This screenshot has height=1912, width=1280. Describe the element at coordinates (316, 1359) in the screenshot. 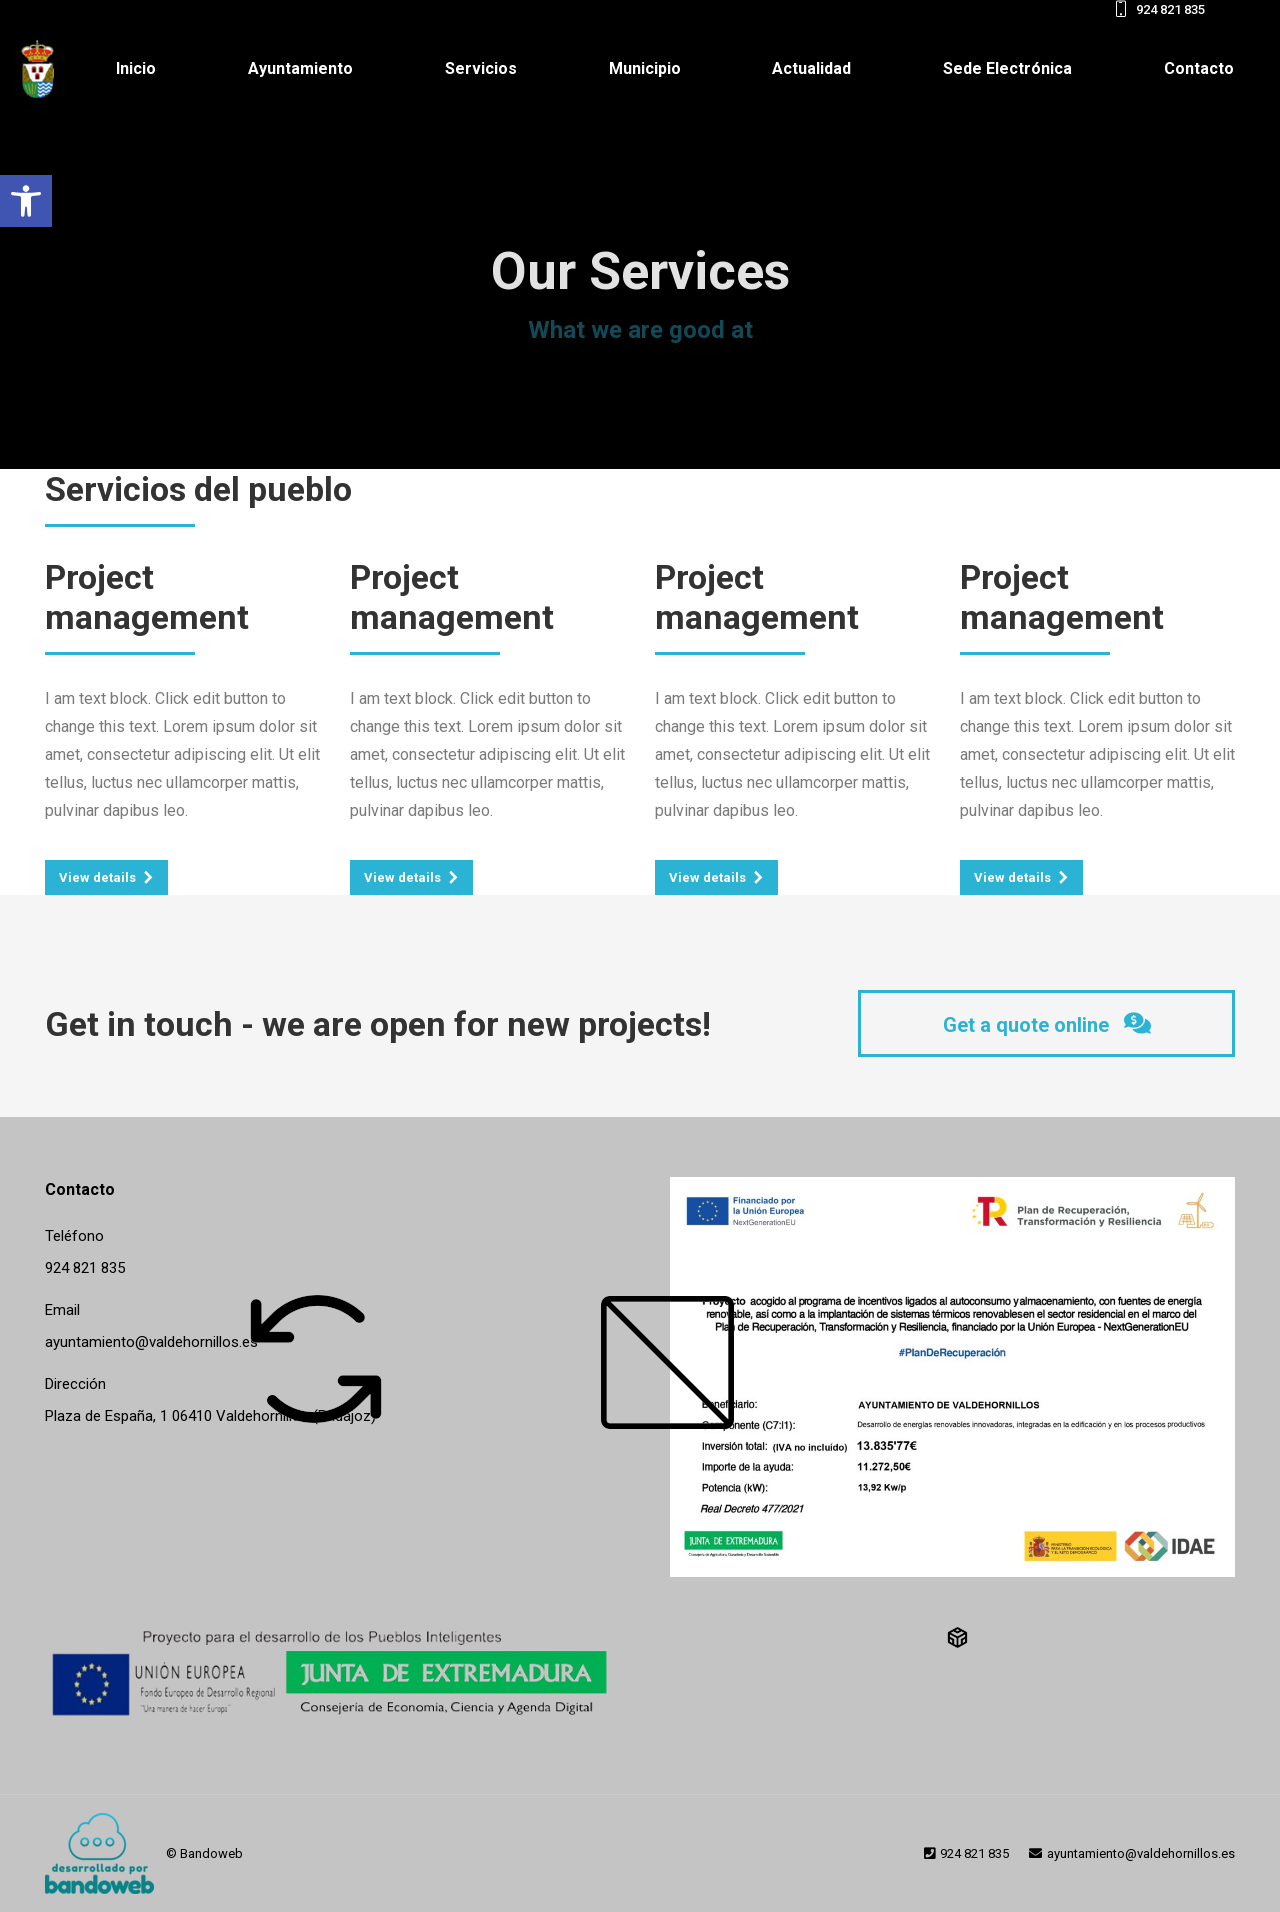

I see `refresh or reload content` at that location.